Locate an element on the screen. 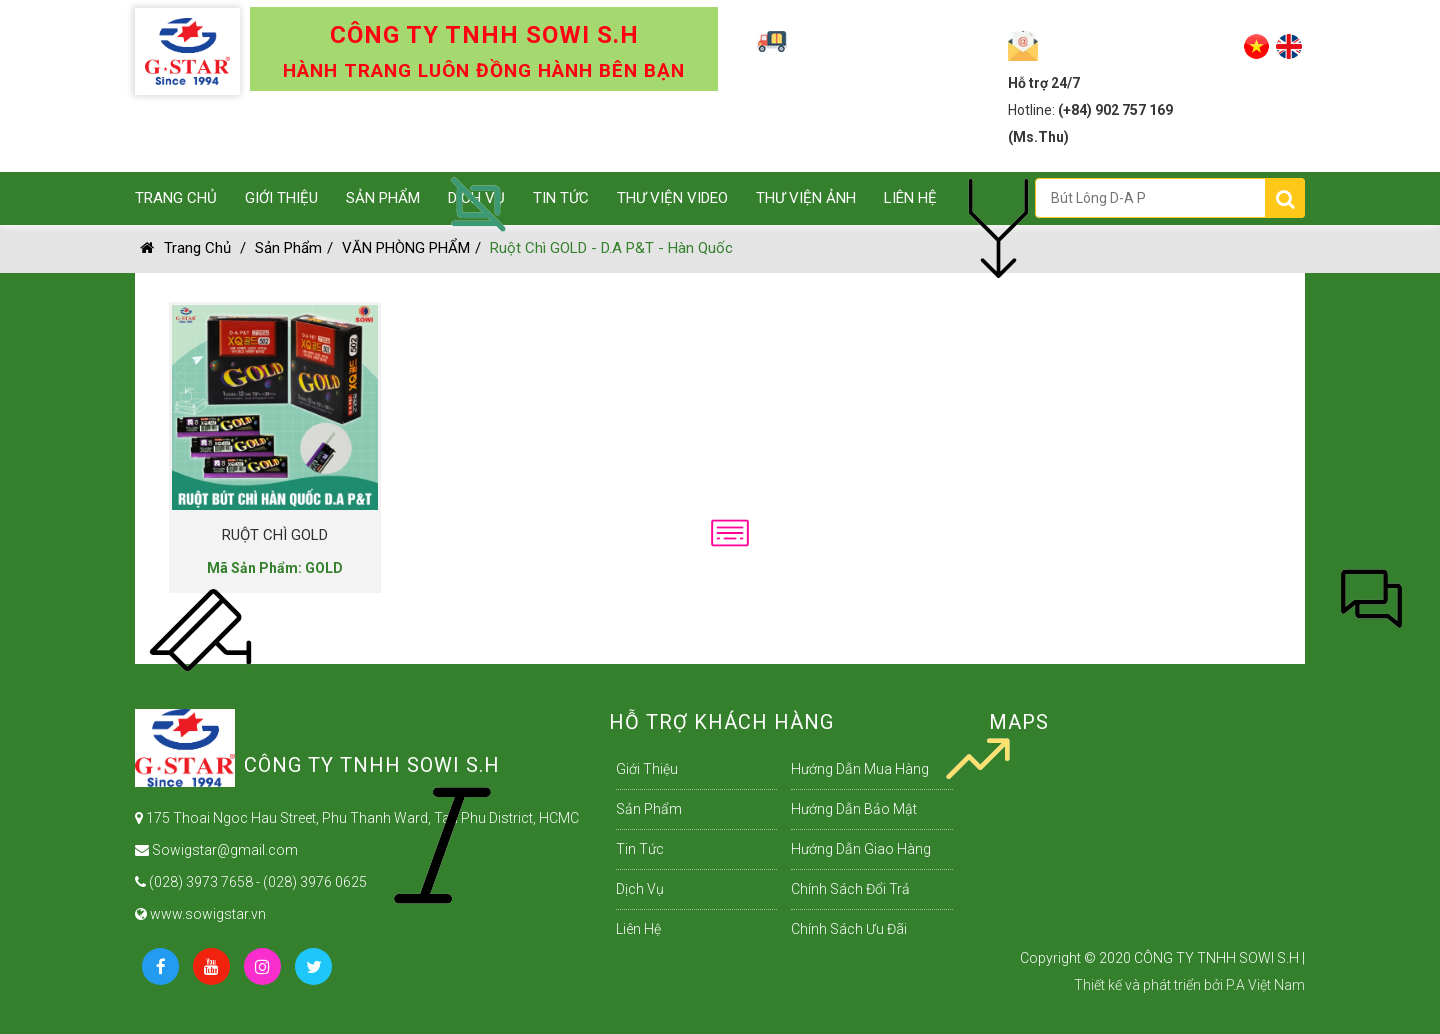 Image resolution: width=1440 pixels, height=1034 pixels. view trending or popular content is located at coordinates (978, 761).